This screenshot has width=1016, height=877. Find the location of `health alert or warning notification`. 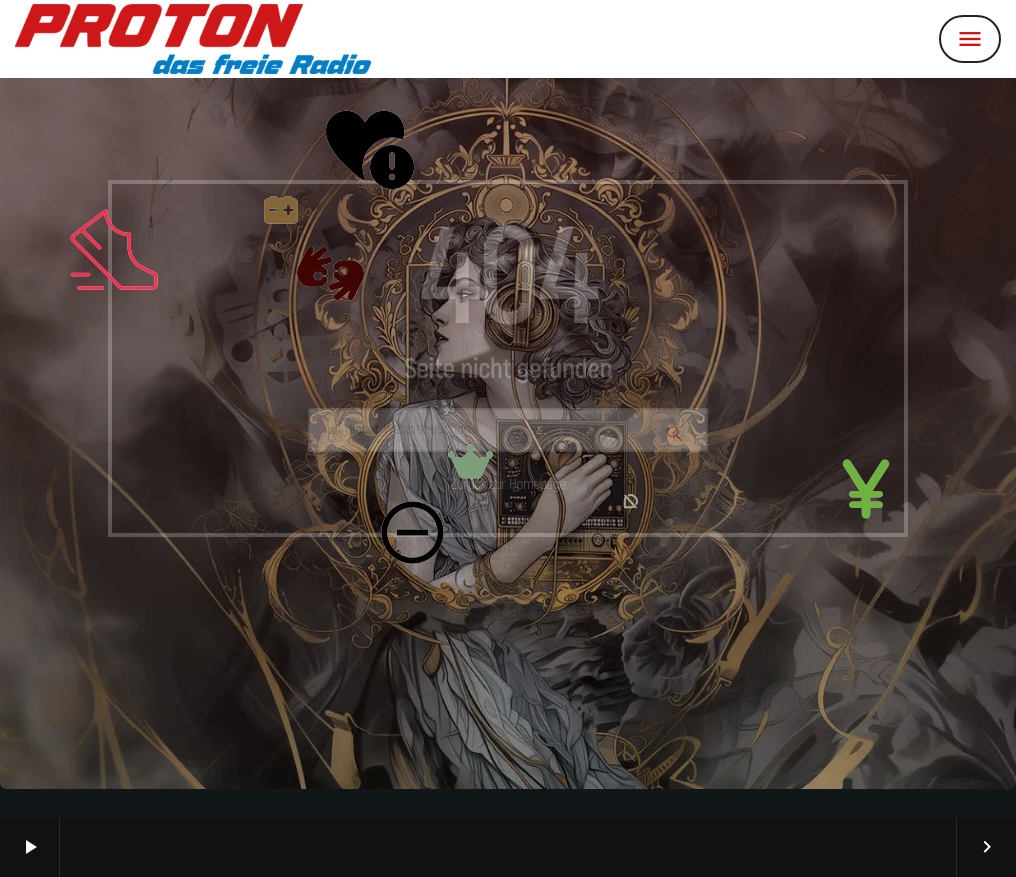

health alert or warning notification is located at coordinates (370, 145).